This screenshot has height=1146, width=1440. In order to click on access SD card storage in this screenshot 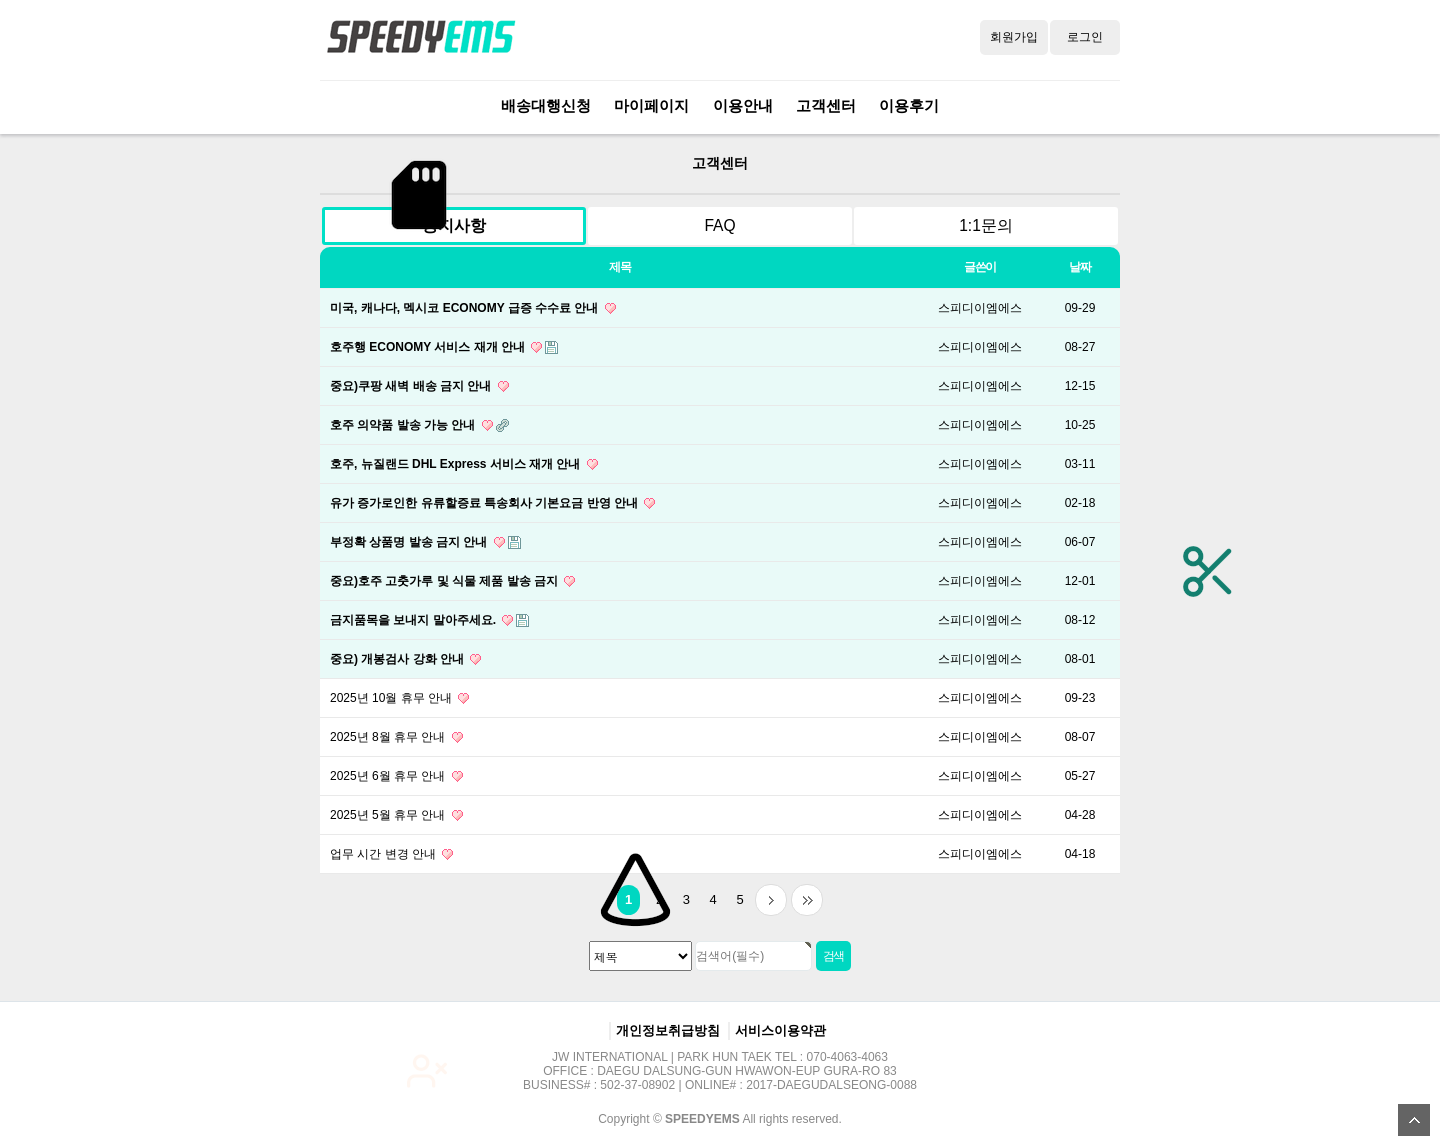, I will do `click(419, 195)`.